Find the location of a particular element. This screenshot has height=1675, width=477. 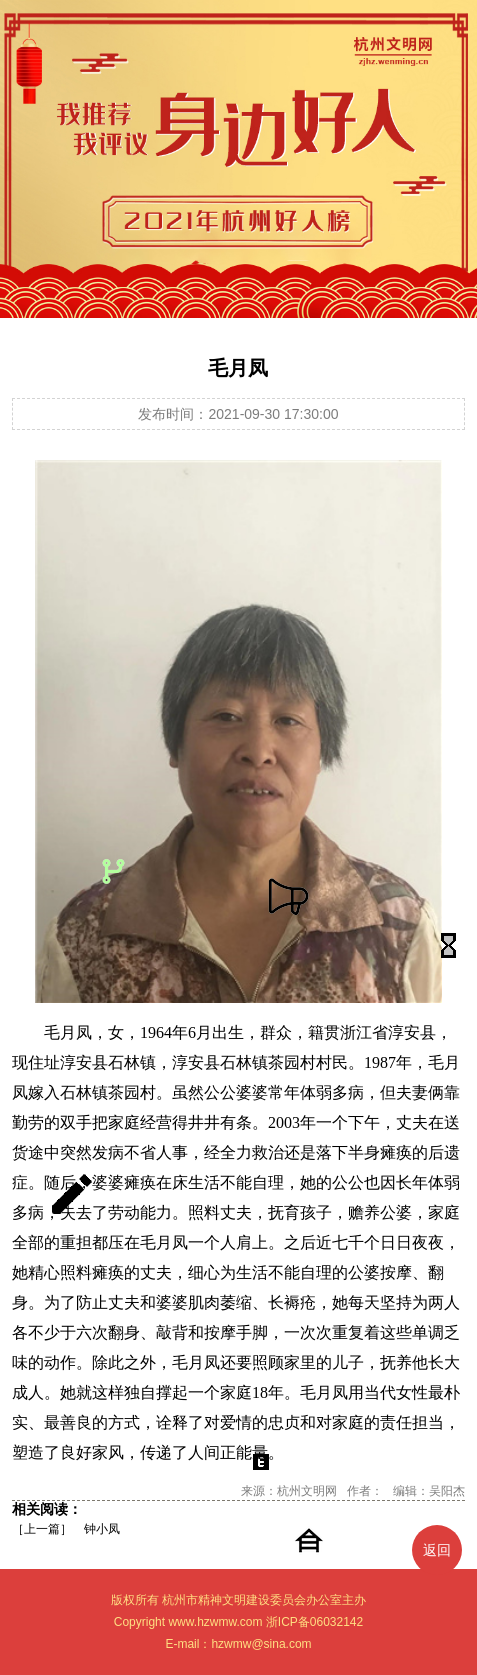

view home exterior or siding options is located at coordinates (309, 1541).